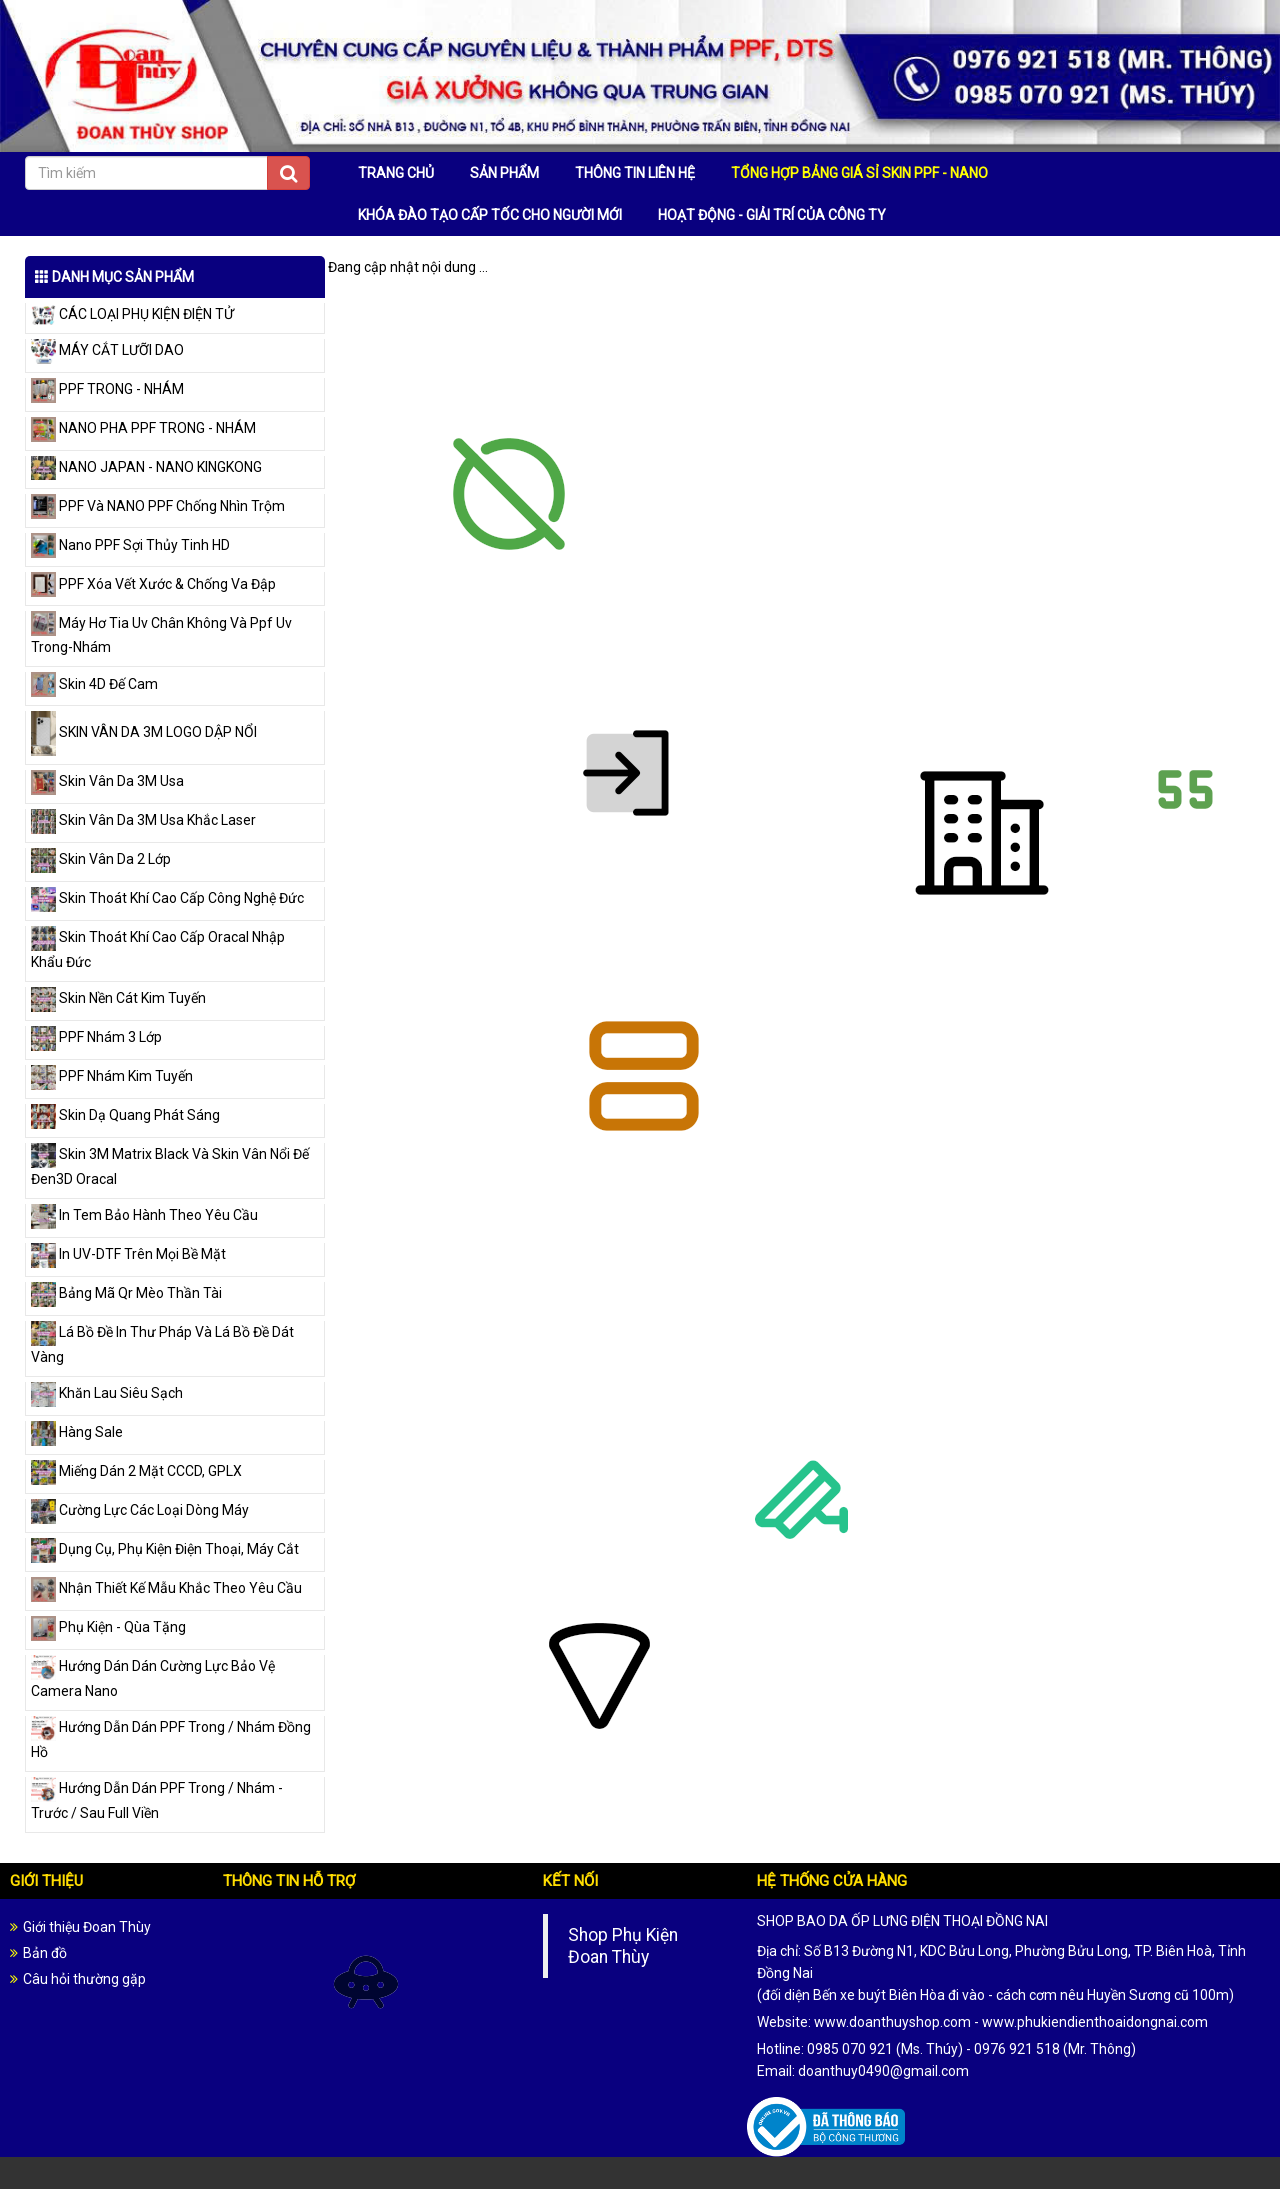 The width and height of the screenshot is (1280, 2189). I want to click on sign in to your account, so click(633, 773).